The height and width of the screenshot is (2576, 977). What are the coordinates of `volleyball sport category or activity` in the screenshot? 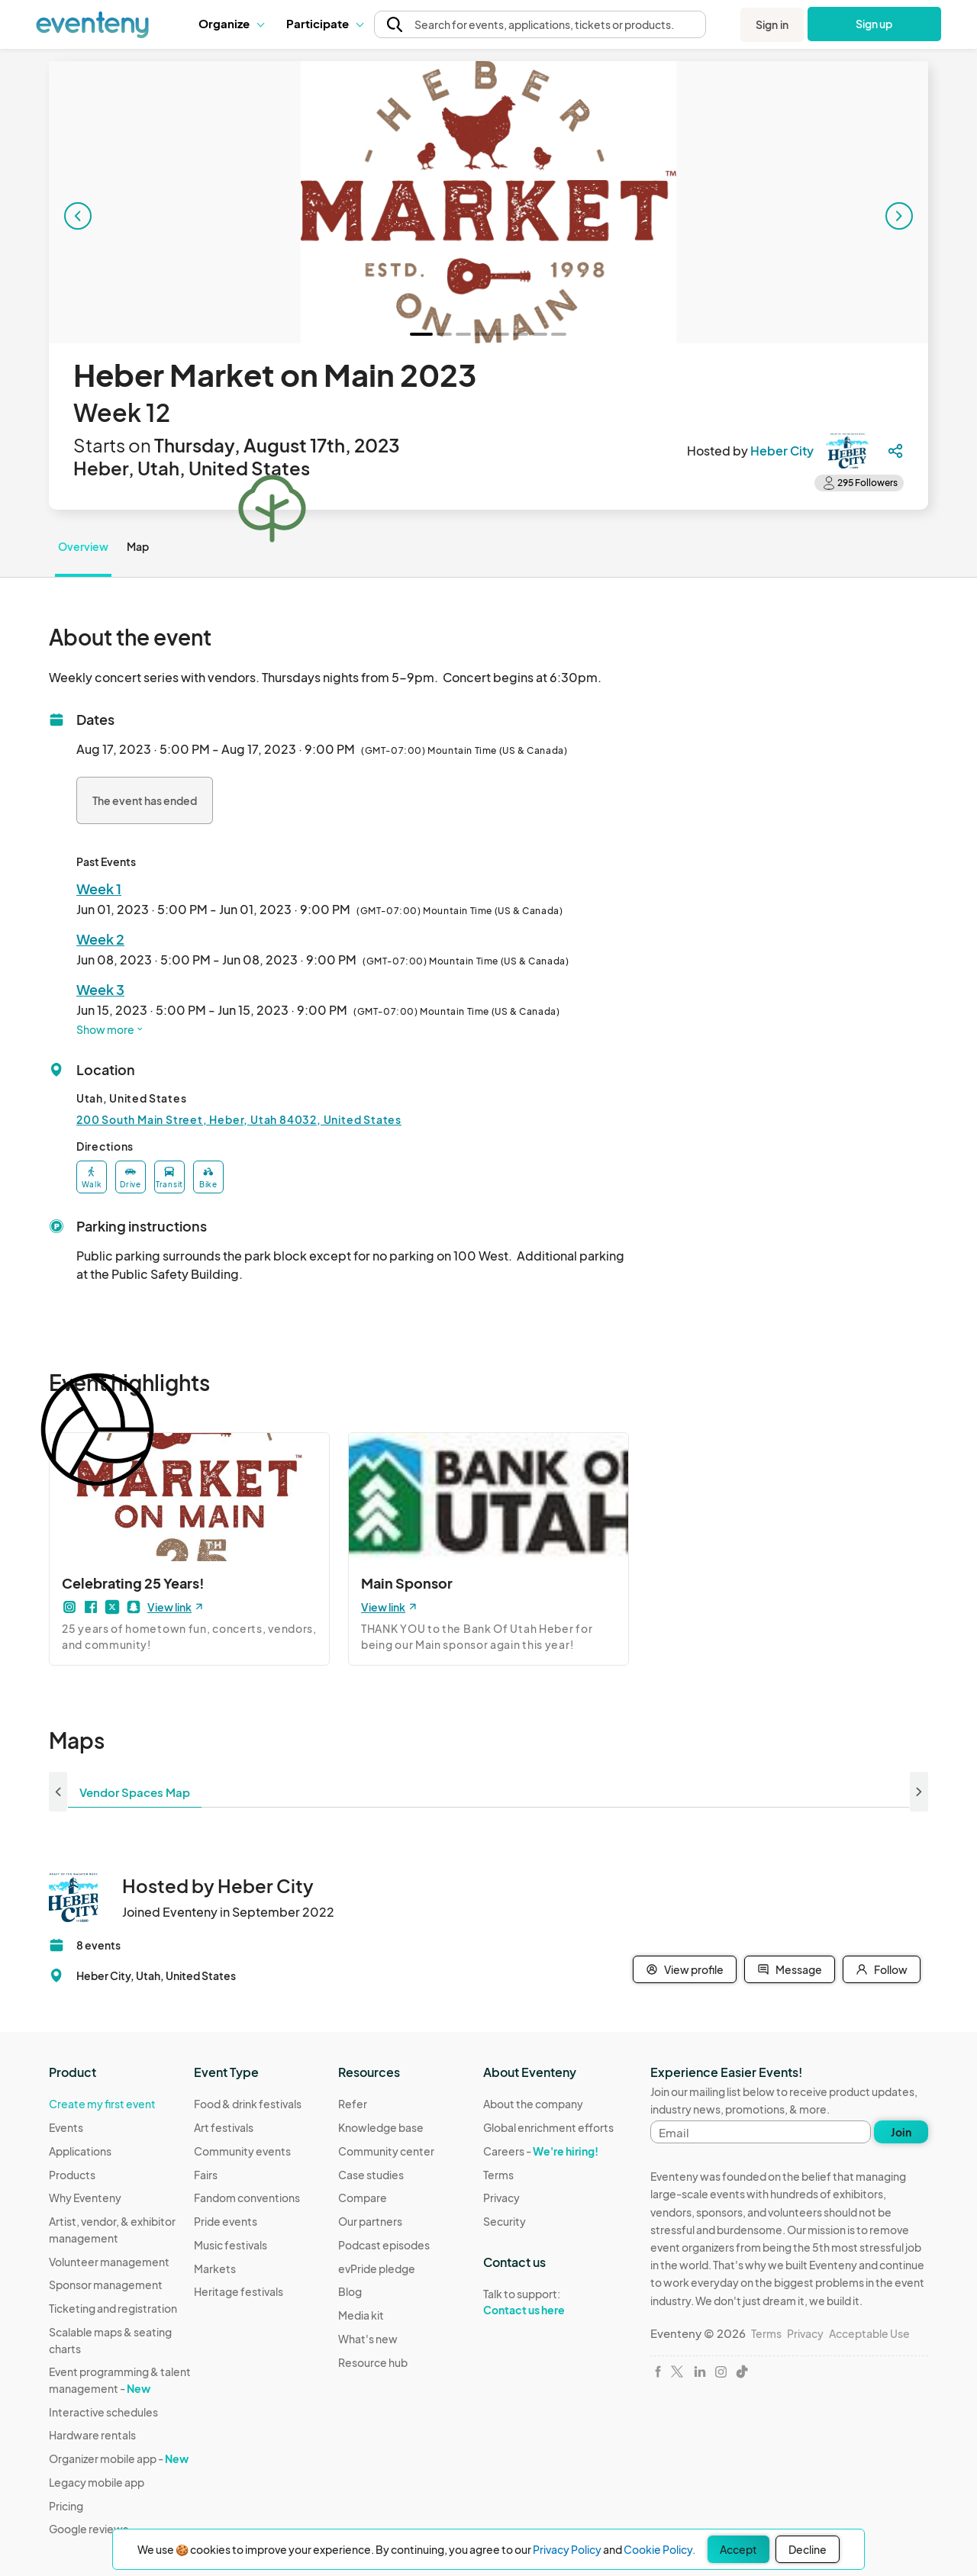 It's located at (97, 1429).